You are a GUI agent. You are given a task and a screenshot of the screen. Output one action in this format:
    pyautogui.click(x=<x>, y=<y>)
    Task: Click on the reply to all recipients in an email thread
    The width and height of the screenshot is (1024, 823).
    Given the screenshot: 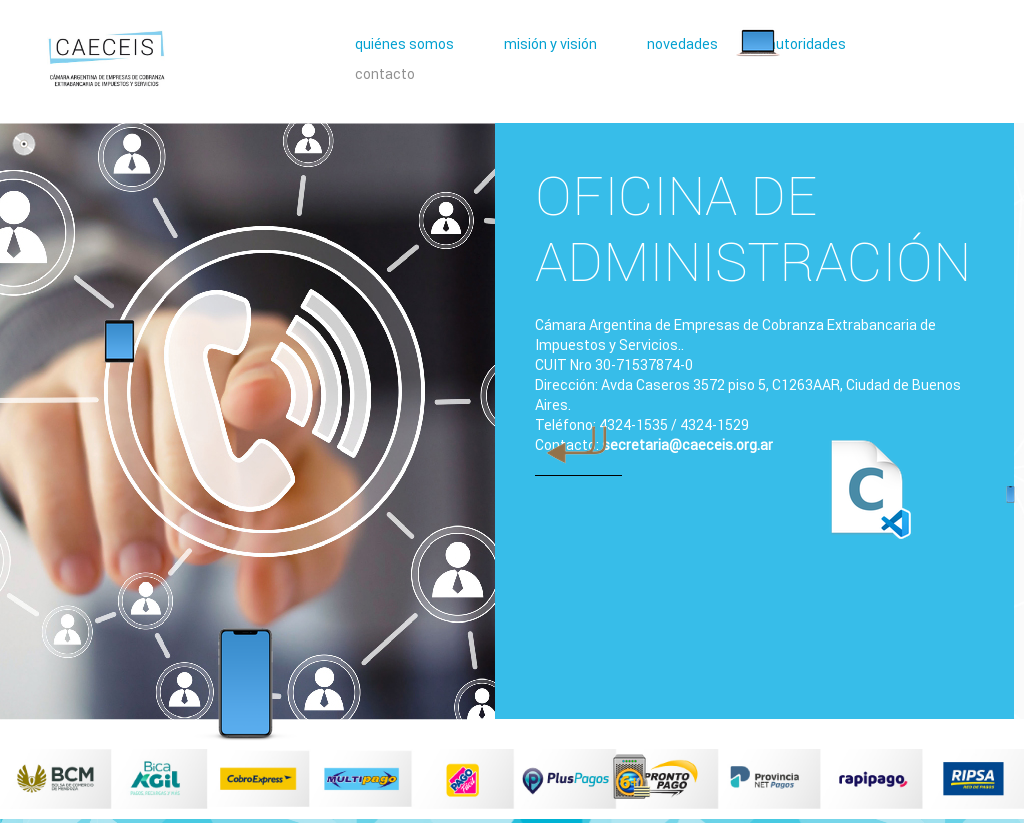 What is the action you would take?
    pyautogui.click(x=575, y=444)
    